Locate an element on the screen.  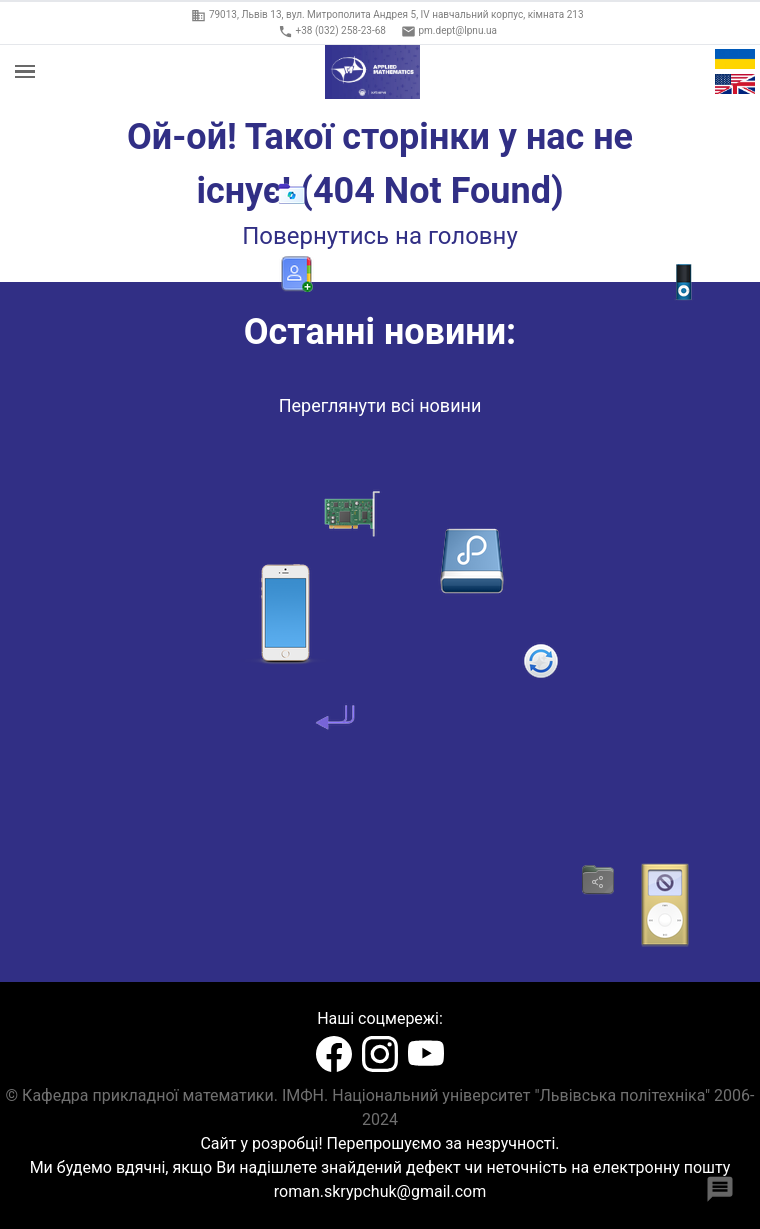
connected iPhone SE device is located at coordinates (285, 614).